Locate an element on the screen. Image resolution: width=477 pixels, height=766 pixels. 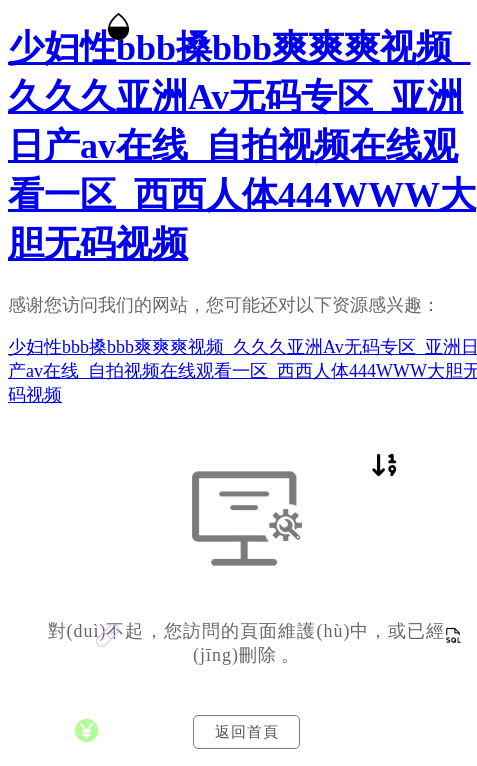
view or select Japanese yen currency is located at coordinates (86, 730).